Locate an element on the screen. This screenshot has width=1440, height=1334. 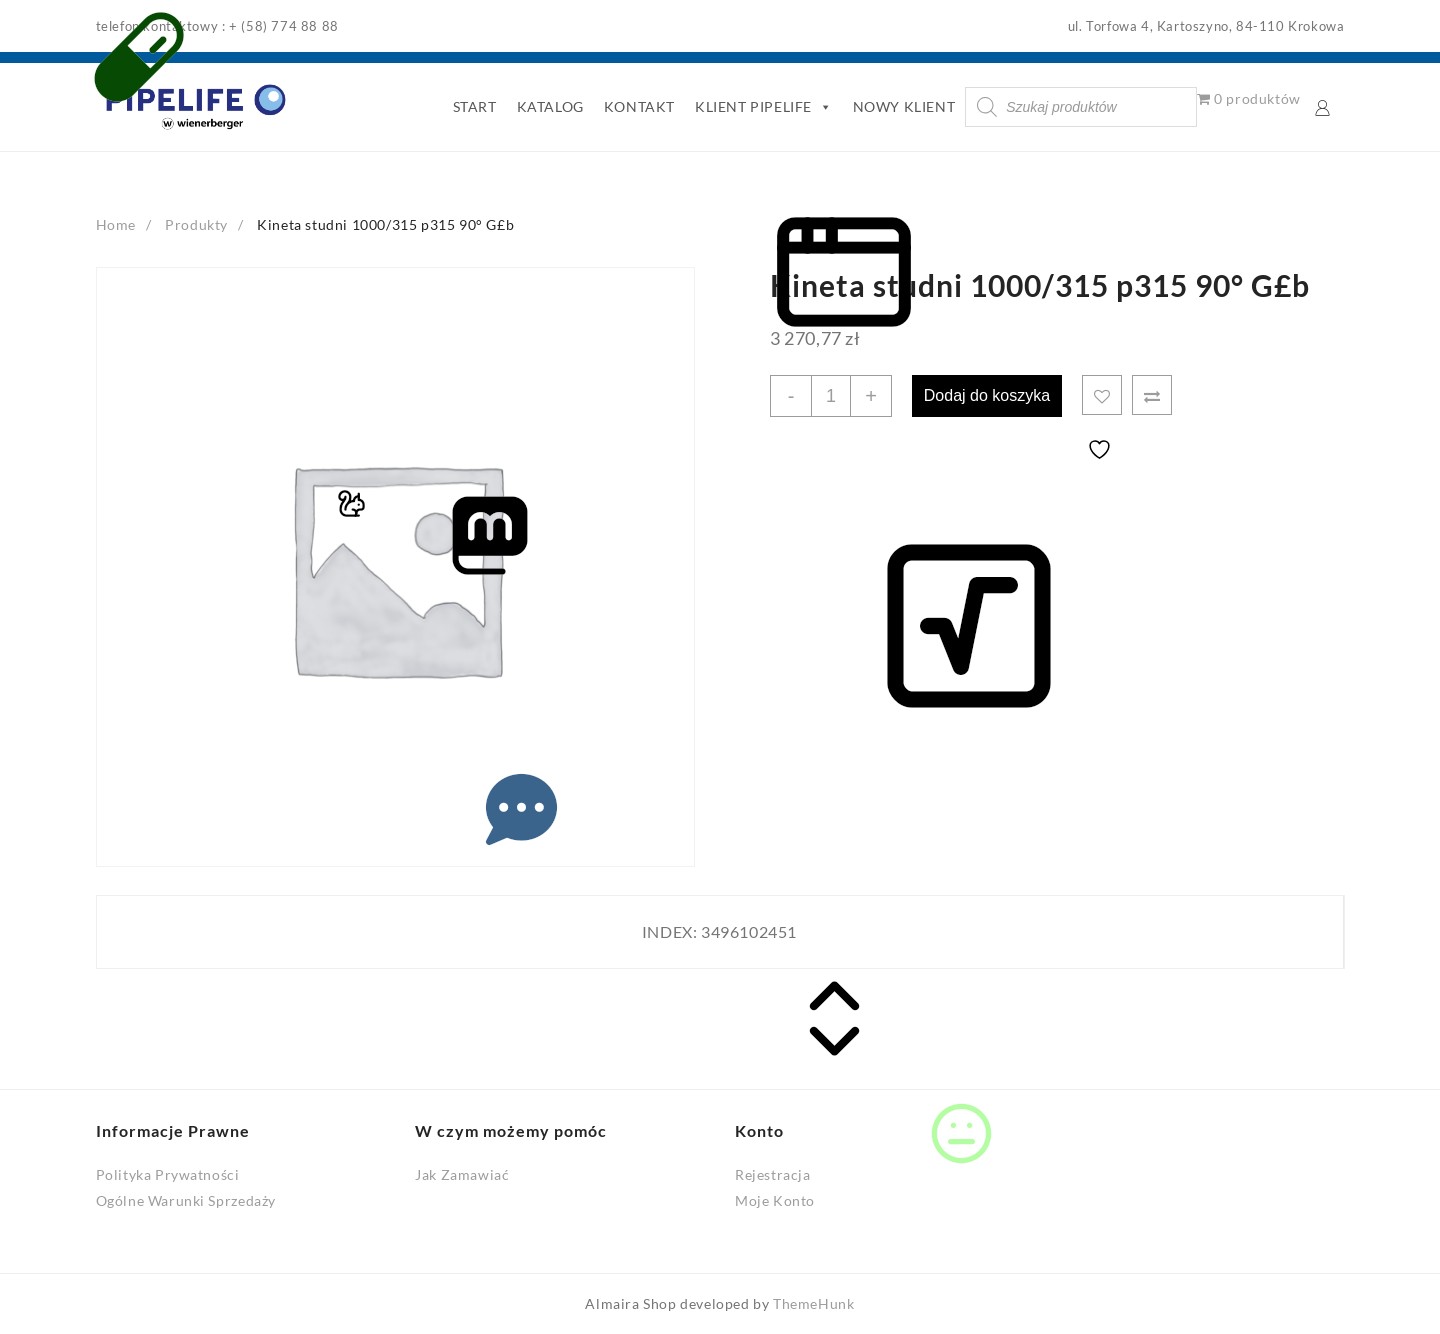
expand or collapse a dropdown menu is located at coordinates (834, 1018).